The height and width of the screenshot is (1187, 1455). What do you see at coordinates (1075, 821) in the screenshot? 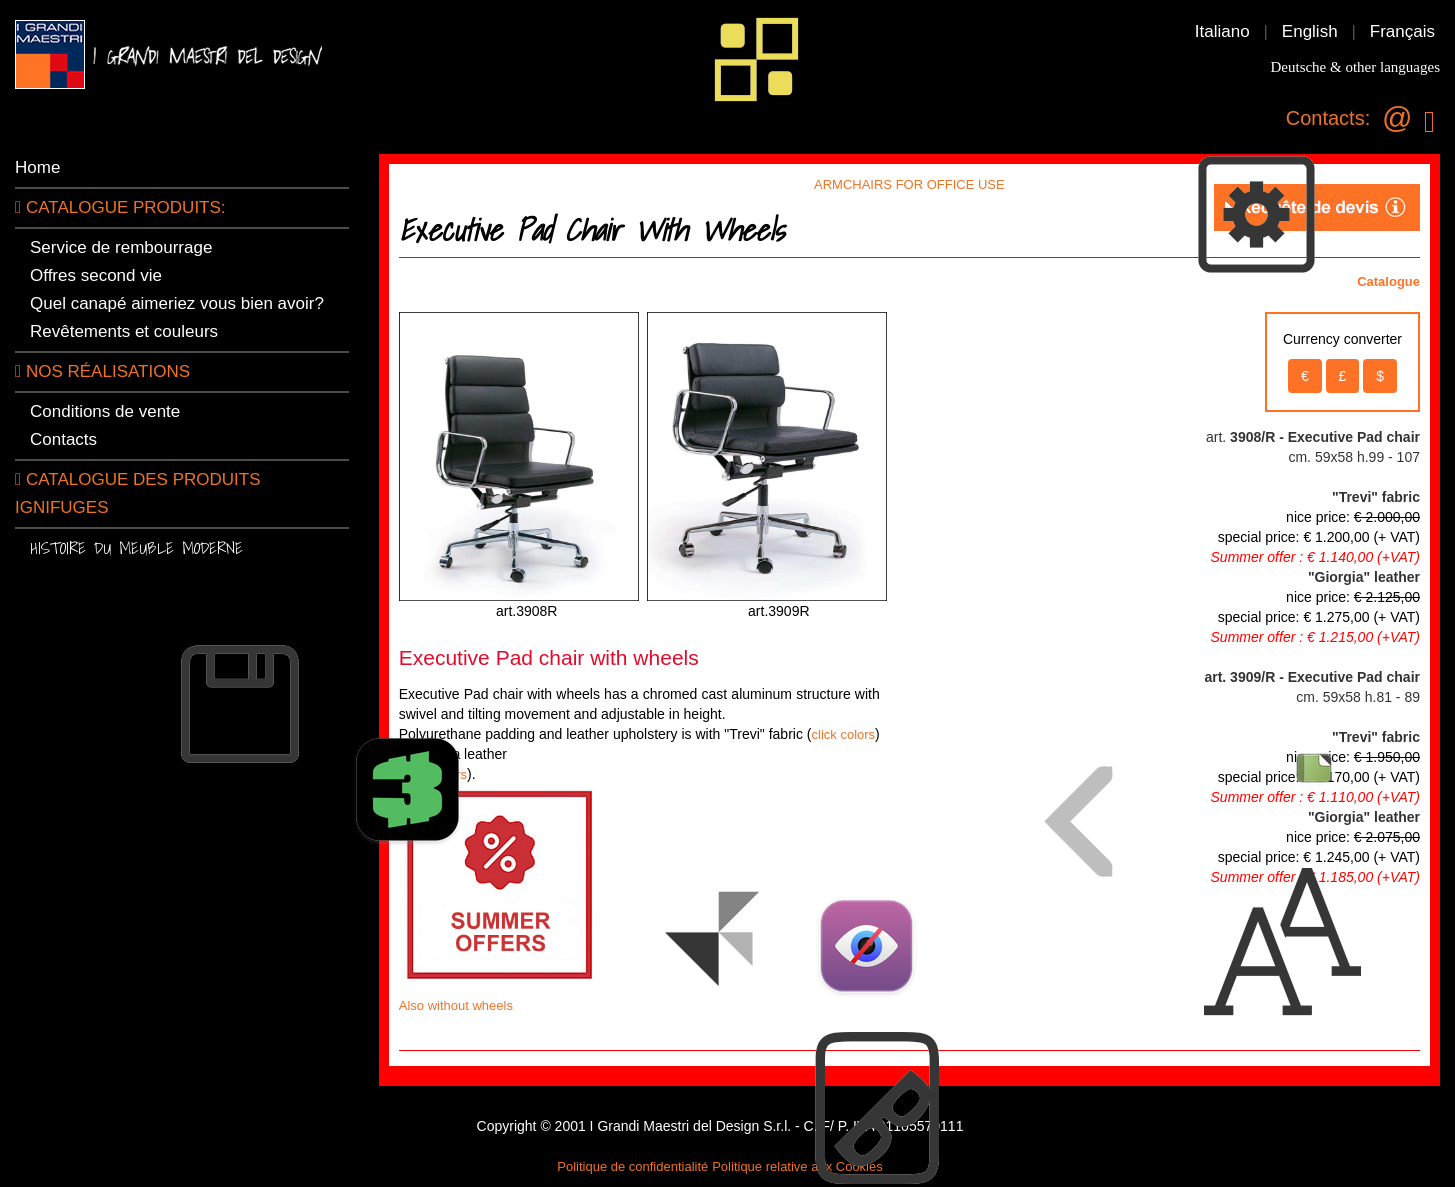
I see `go back to previous screen` at bounding box center [1075, 821].